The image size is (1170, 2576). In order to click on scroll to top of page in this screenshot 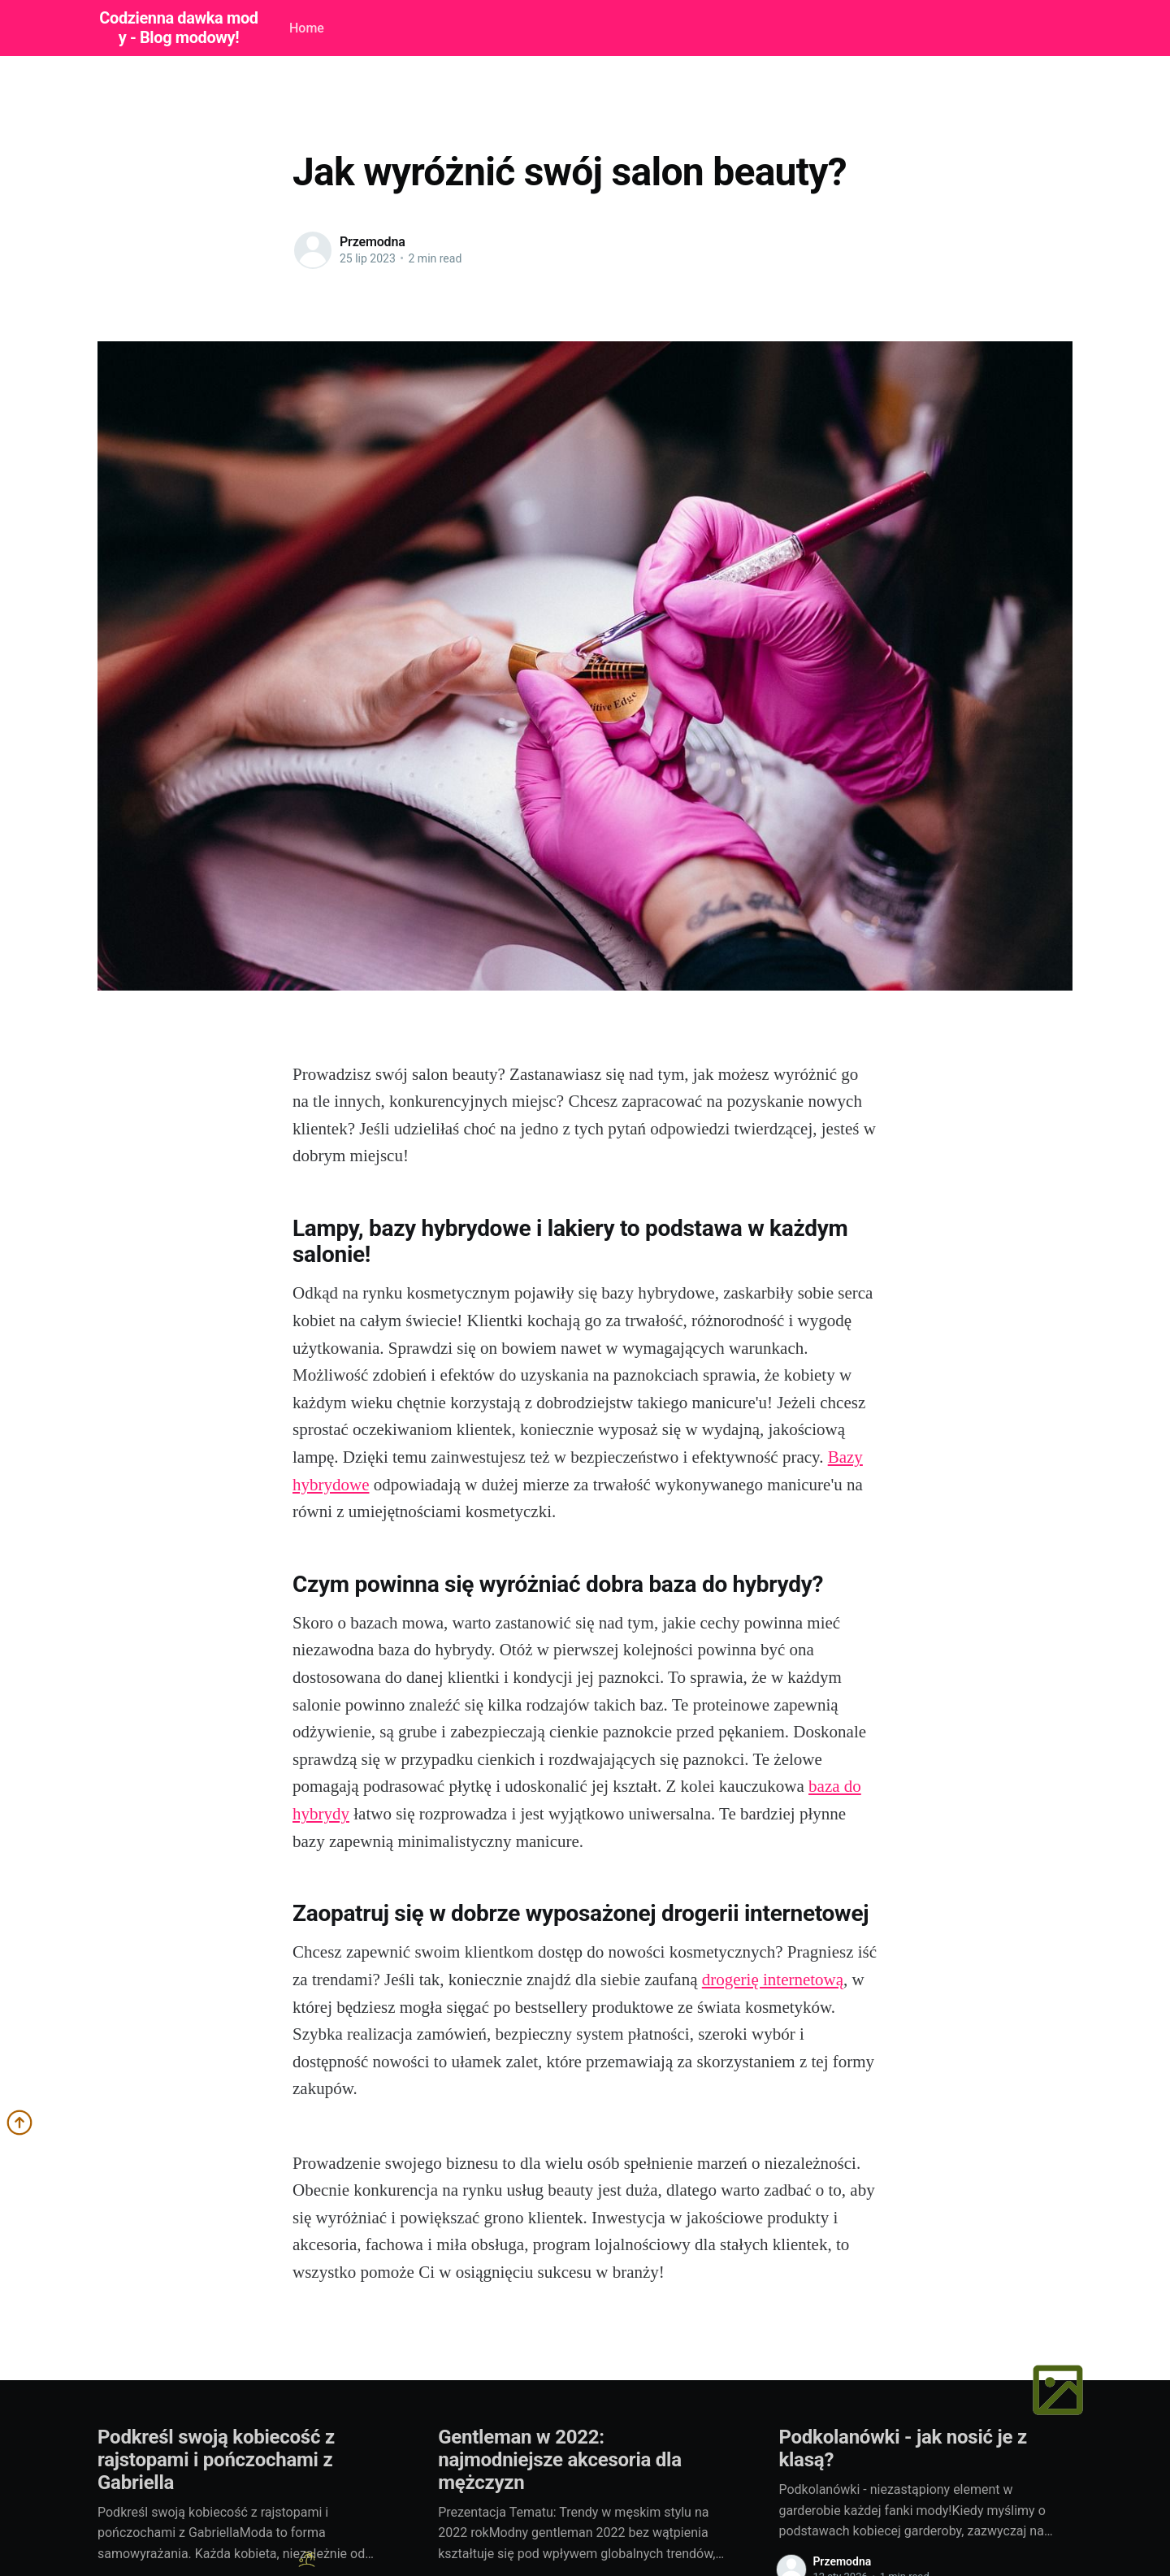, I will do `click(20, 2123)`.